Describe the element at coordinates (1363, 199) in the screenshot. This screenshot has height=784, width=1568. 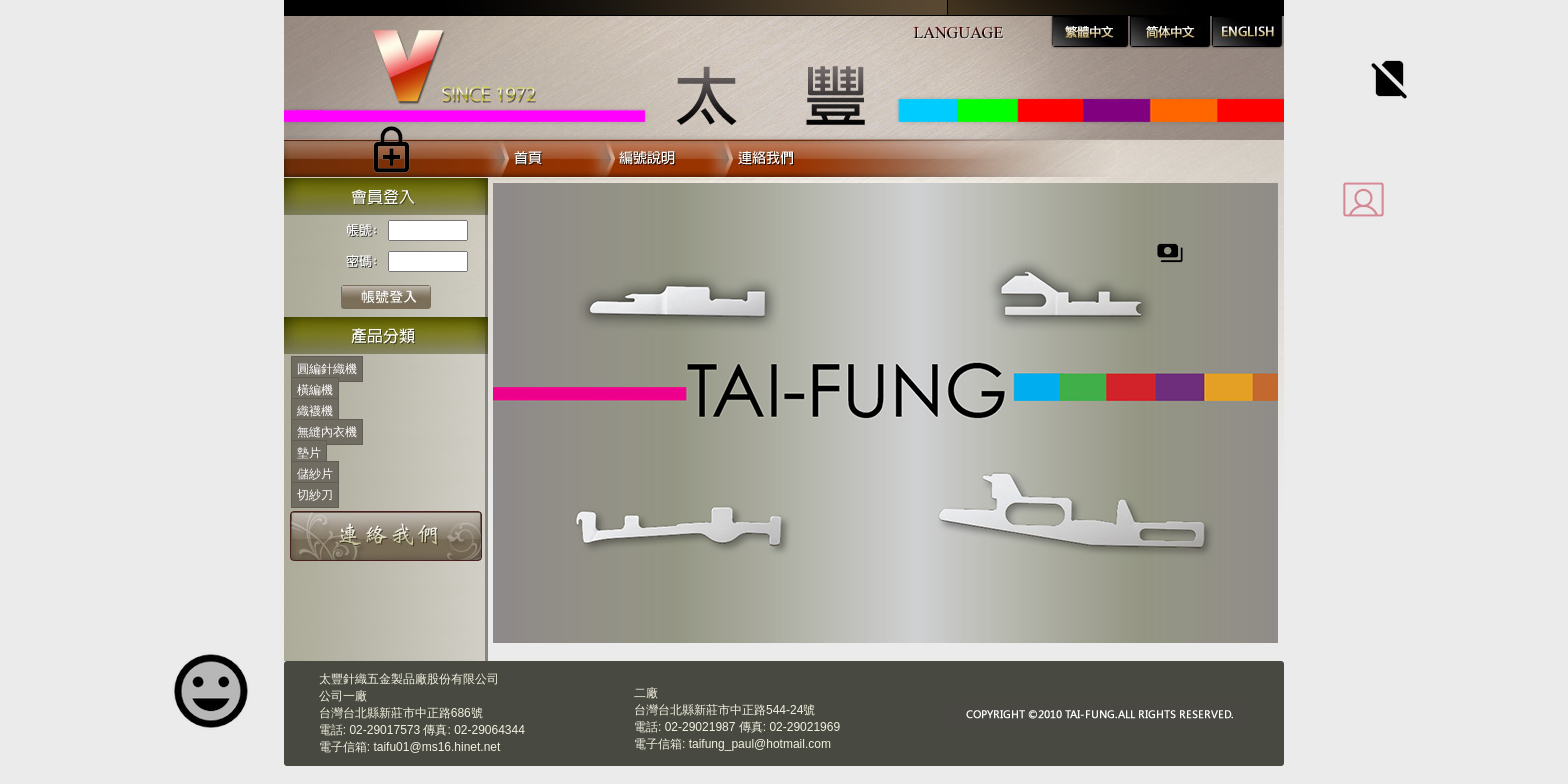
I see `view user profile` at that location.